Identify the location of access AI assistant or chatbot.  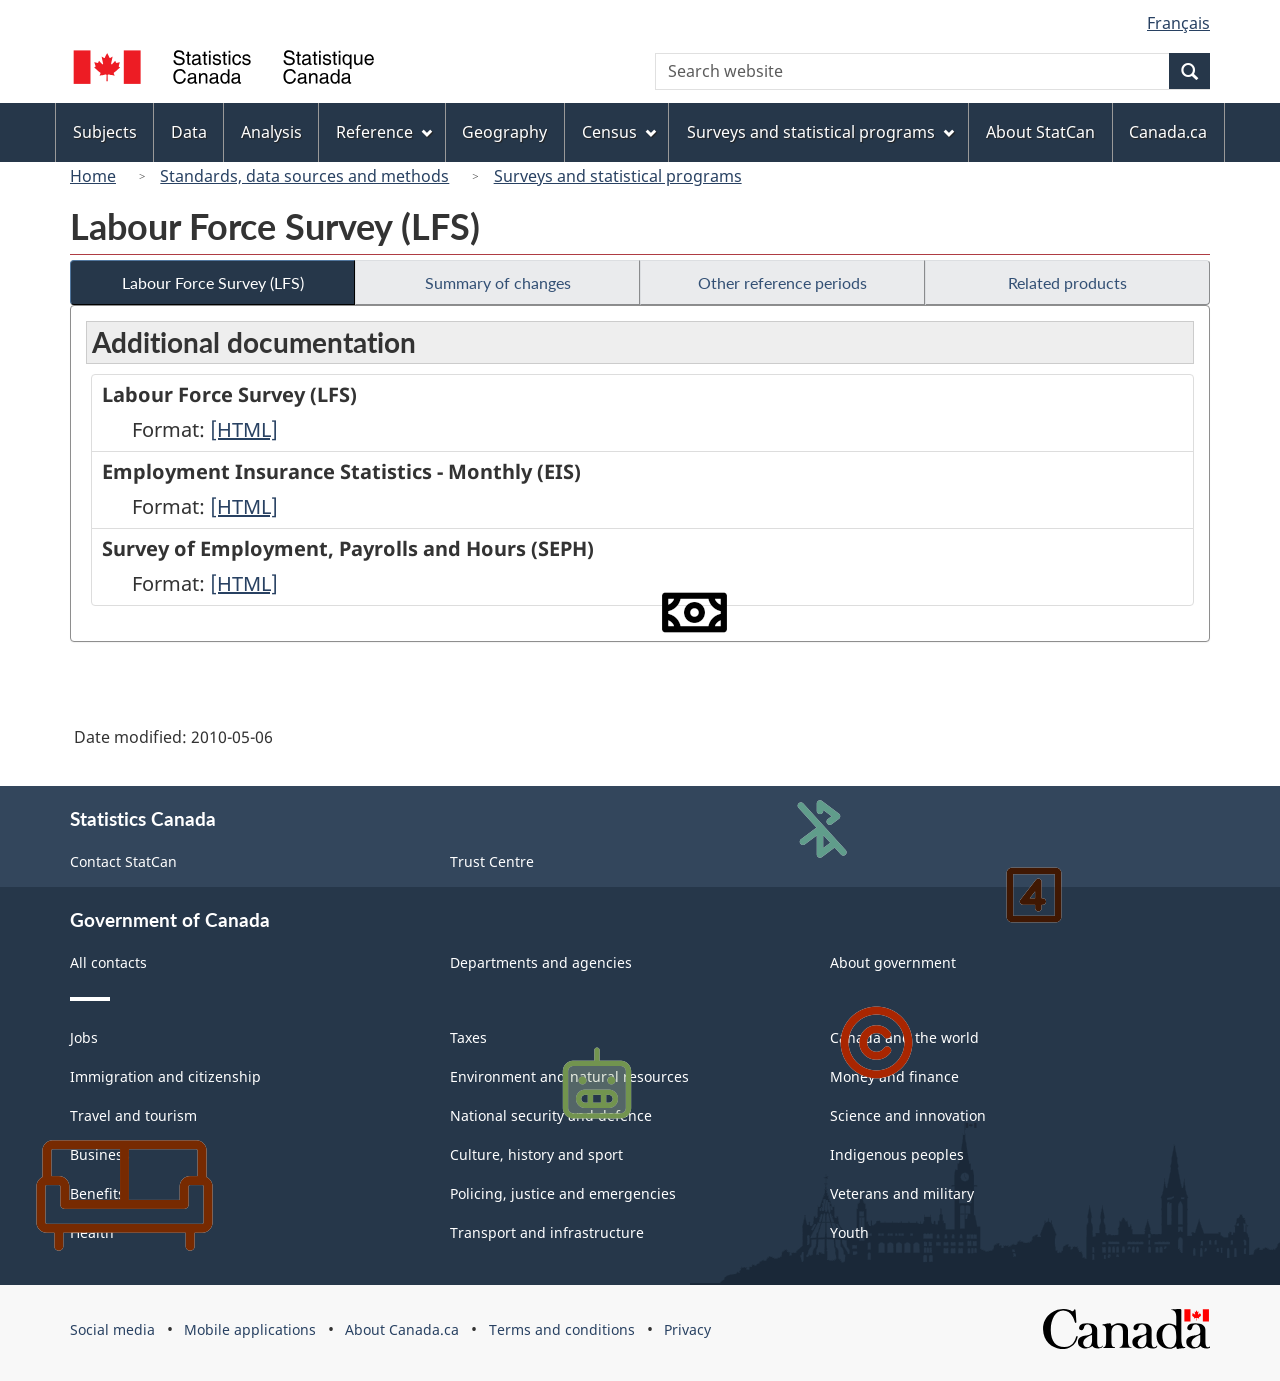
(597, 1087).